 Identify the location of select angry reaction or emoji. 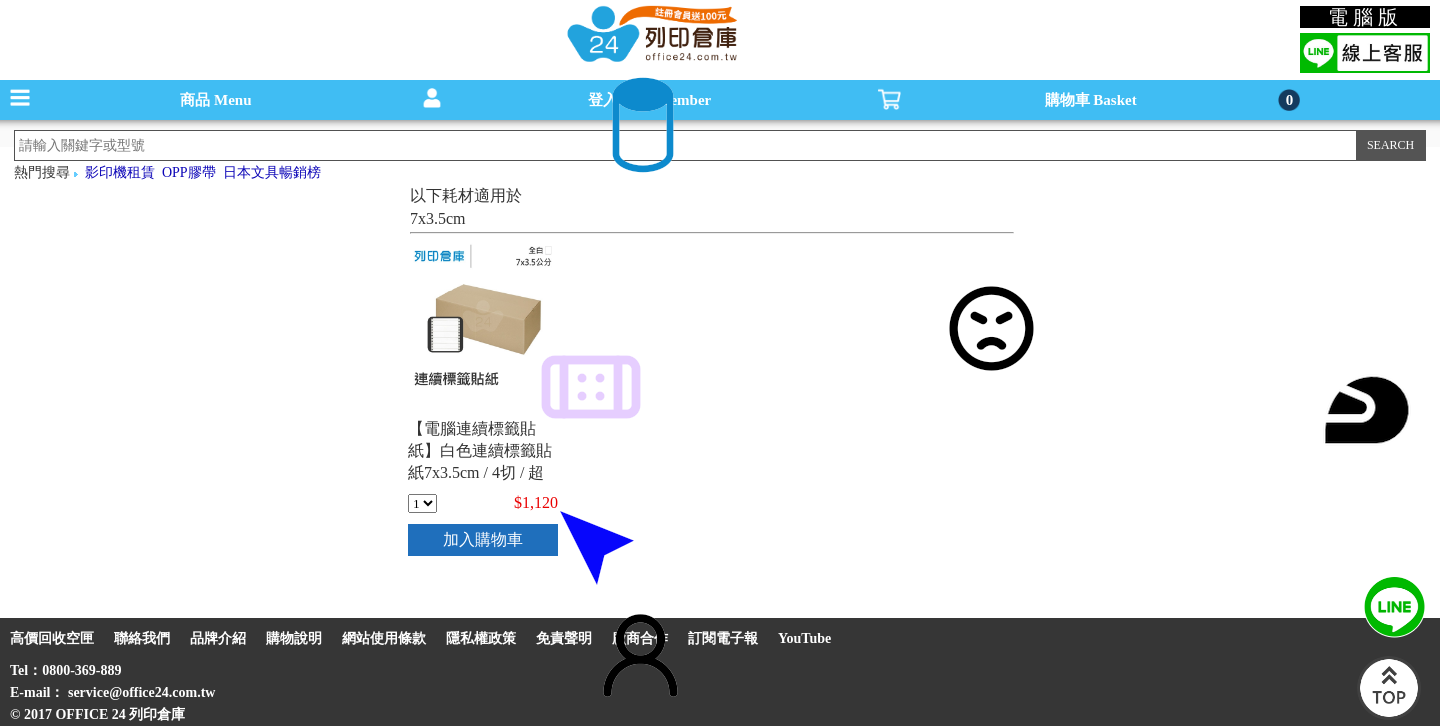
(991, 328).